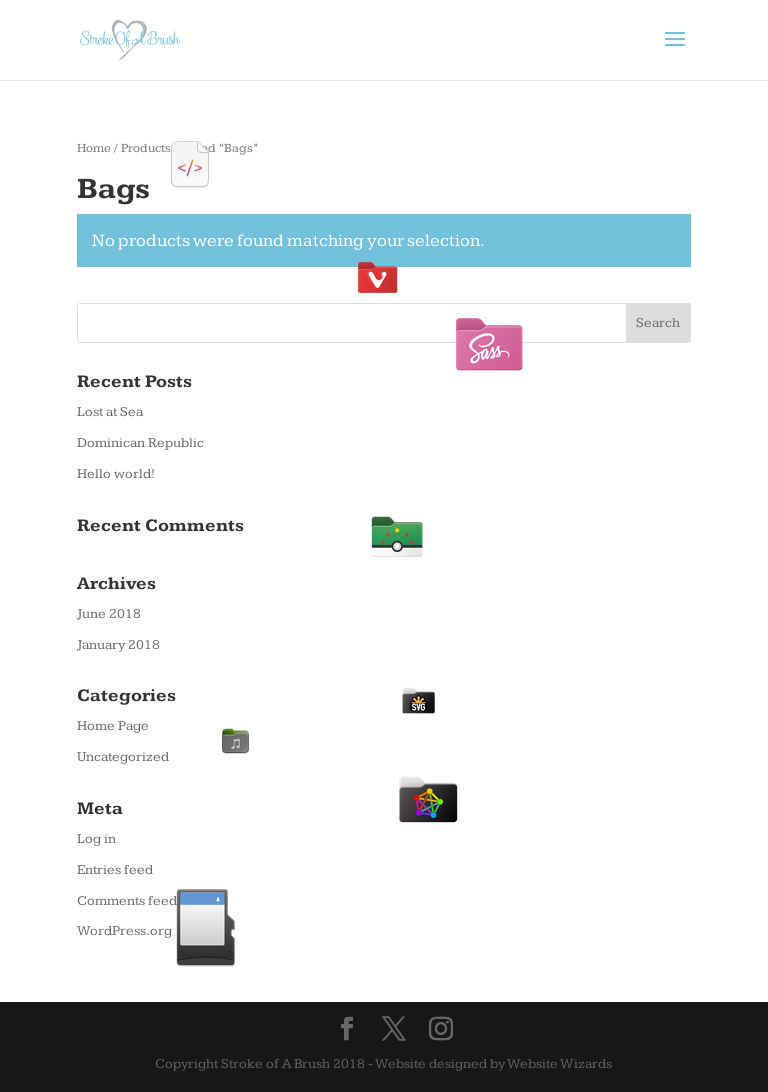  I want to click on microSD or TransFlash memory card storage device, so click(207, 928).